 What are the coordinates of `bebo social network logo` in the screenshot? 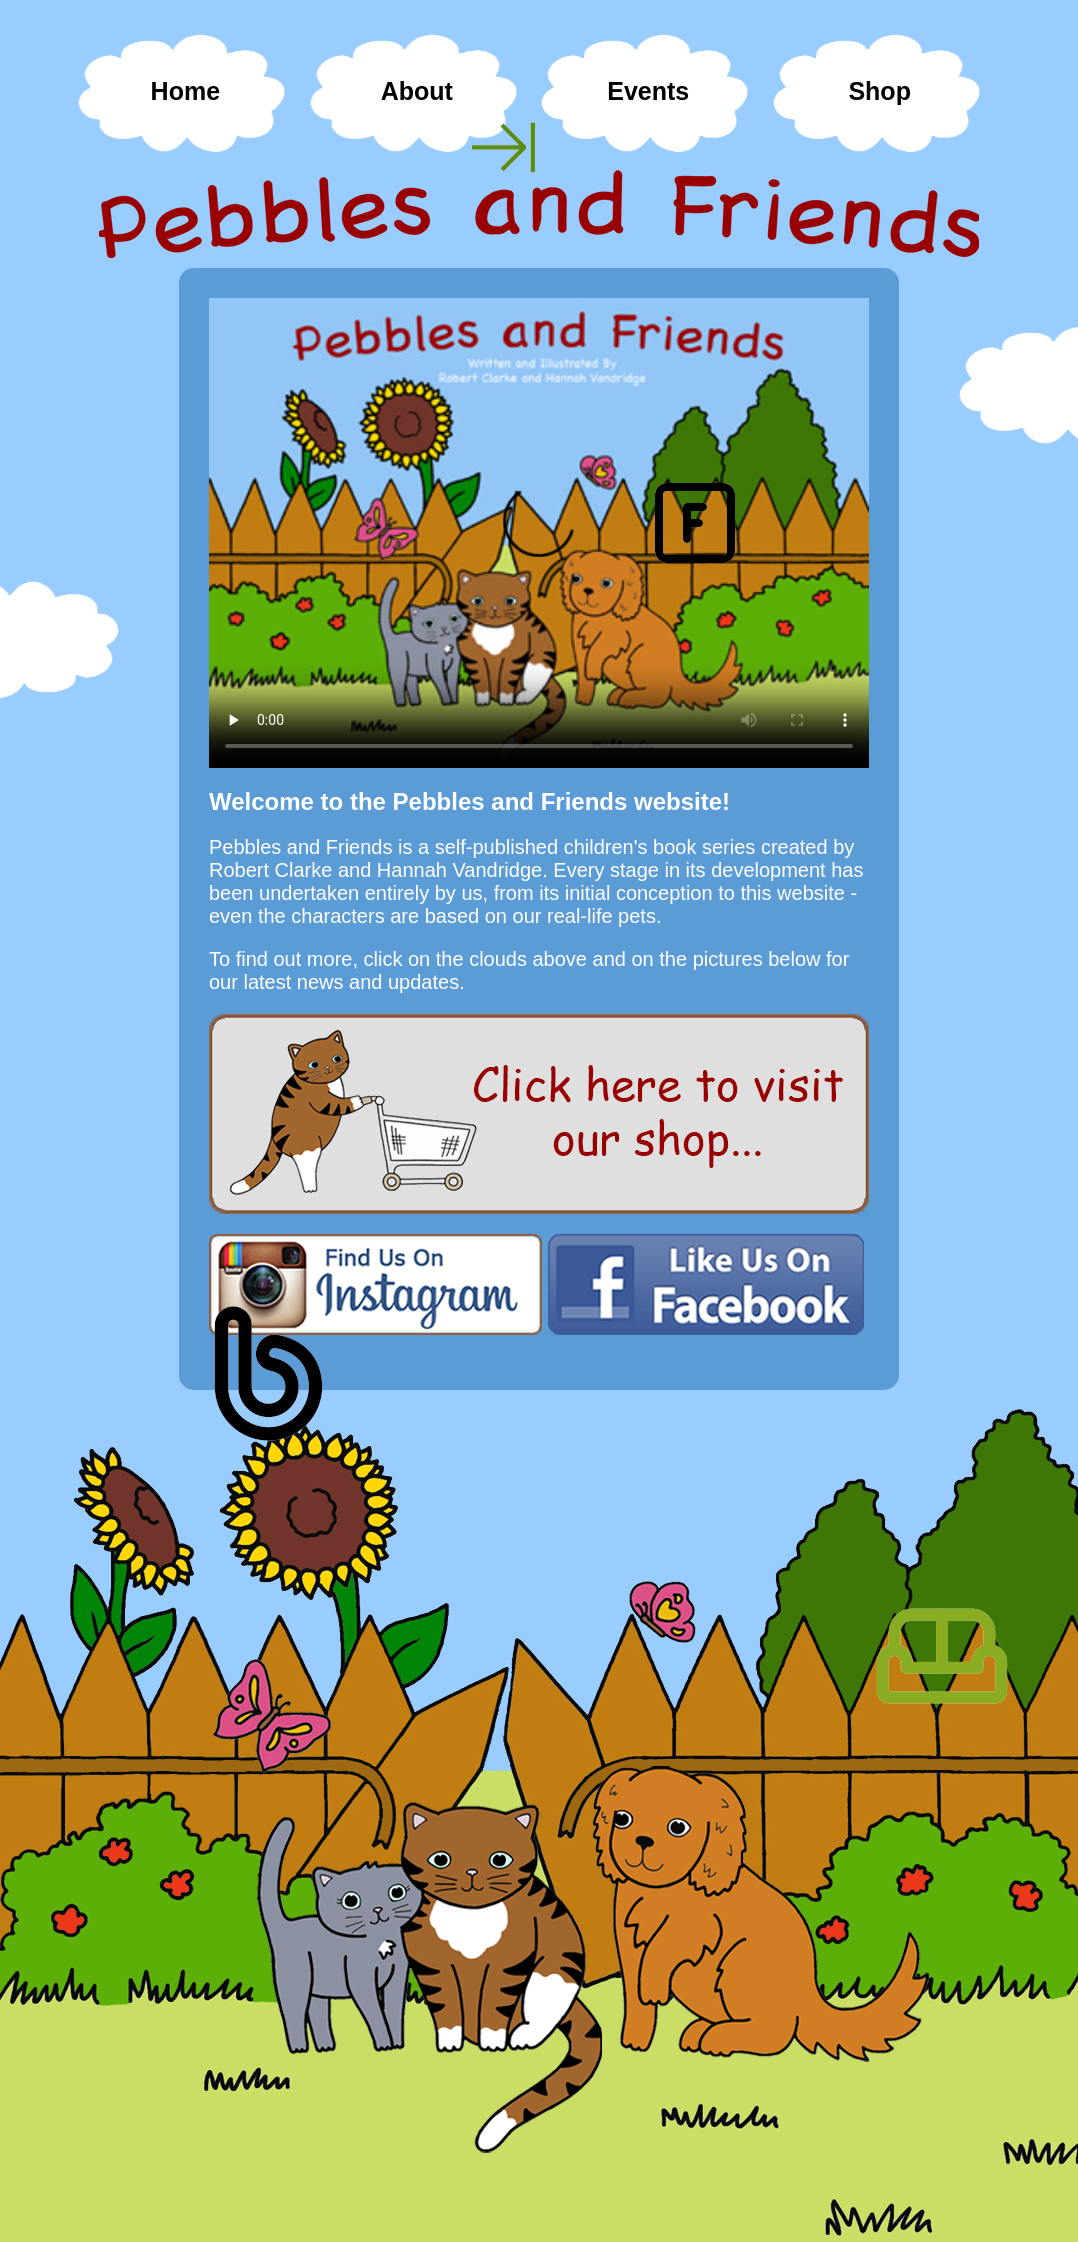 It's located at (268, 1373).